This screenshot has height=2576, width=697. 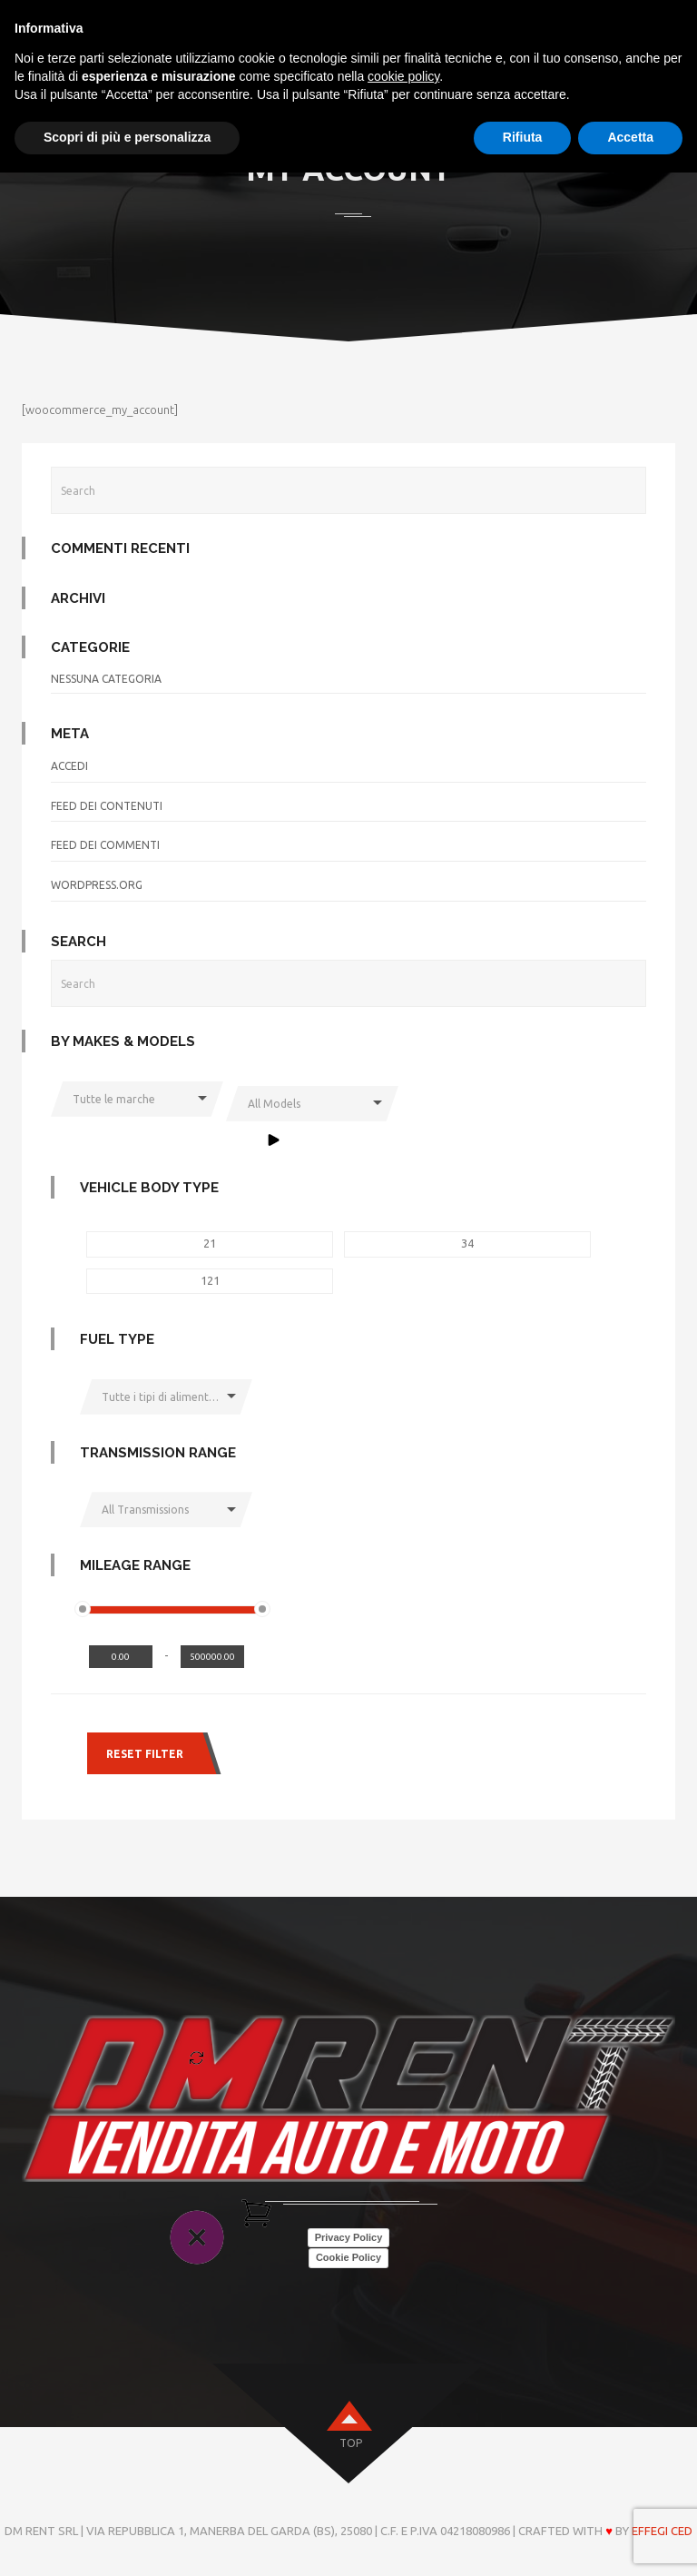 I want to click on refresh or reload content, so click(x=196, y=2058).